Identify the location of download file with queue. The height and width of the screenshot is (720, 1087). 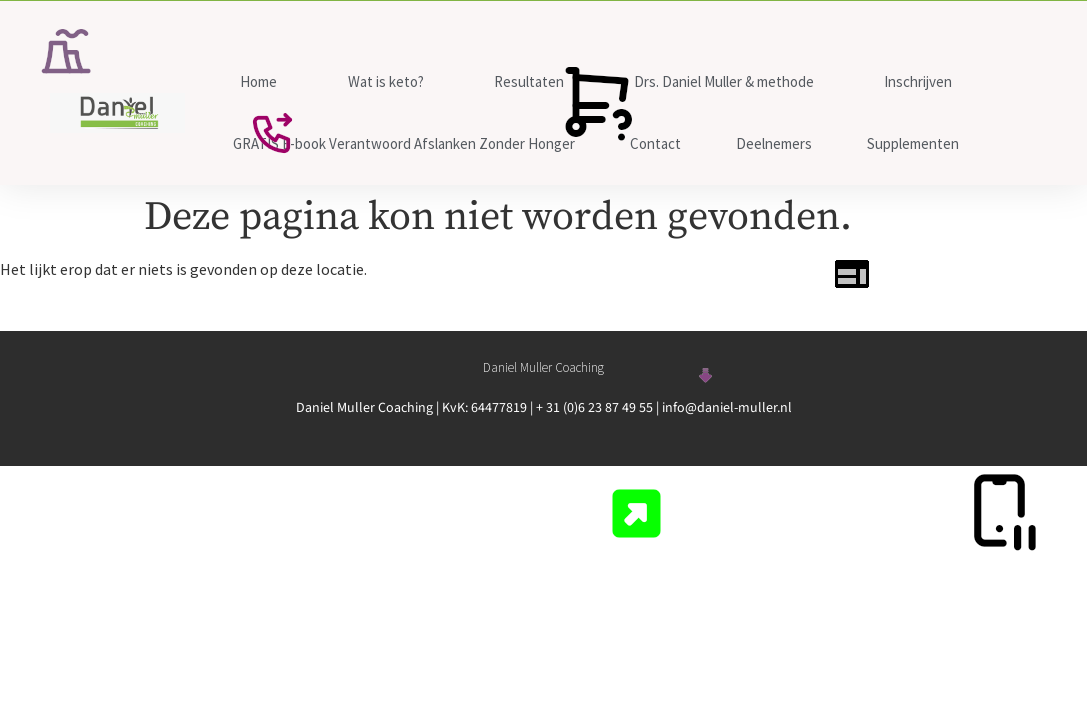
(705, 375).